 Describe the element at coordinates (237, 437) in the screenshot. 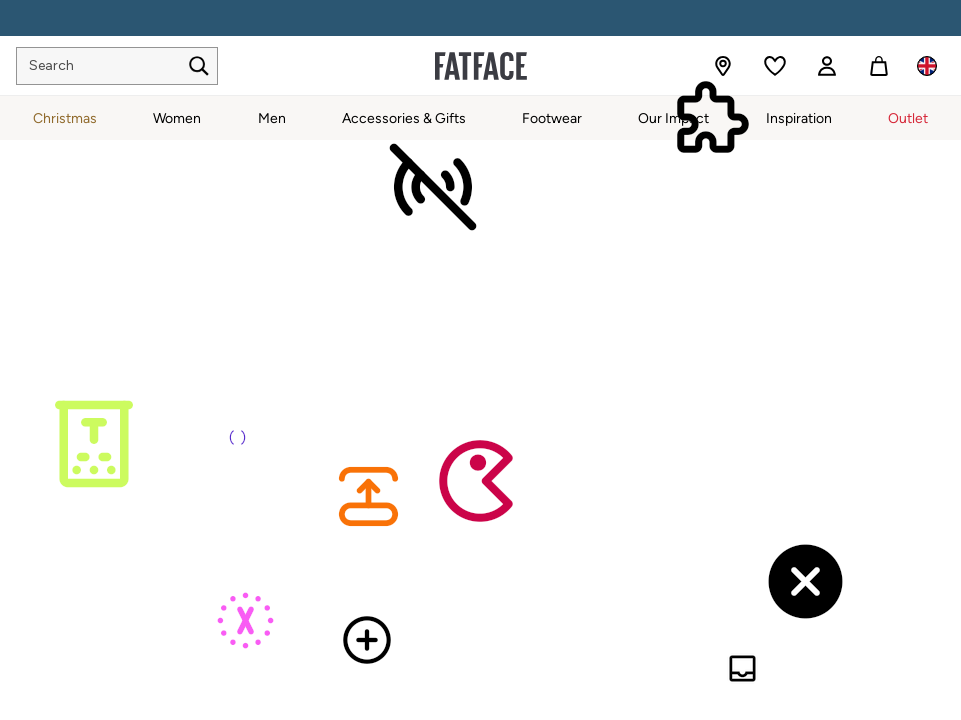

I see `insert parentheses or grouping brackets` at that location.